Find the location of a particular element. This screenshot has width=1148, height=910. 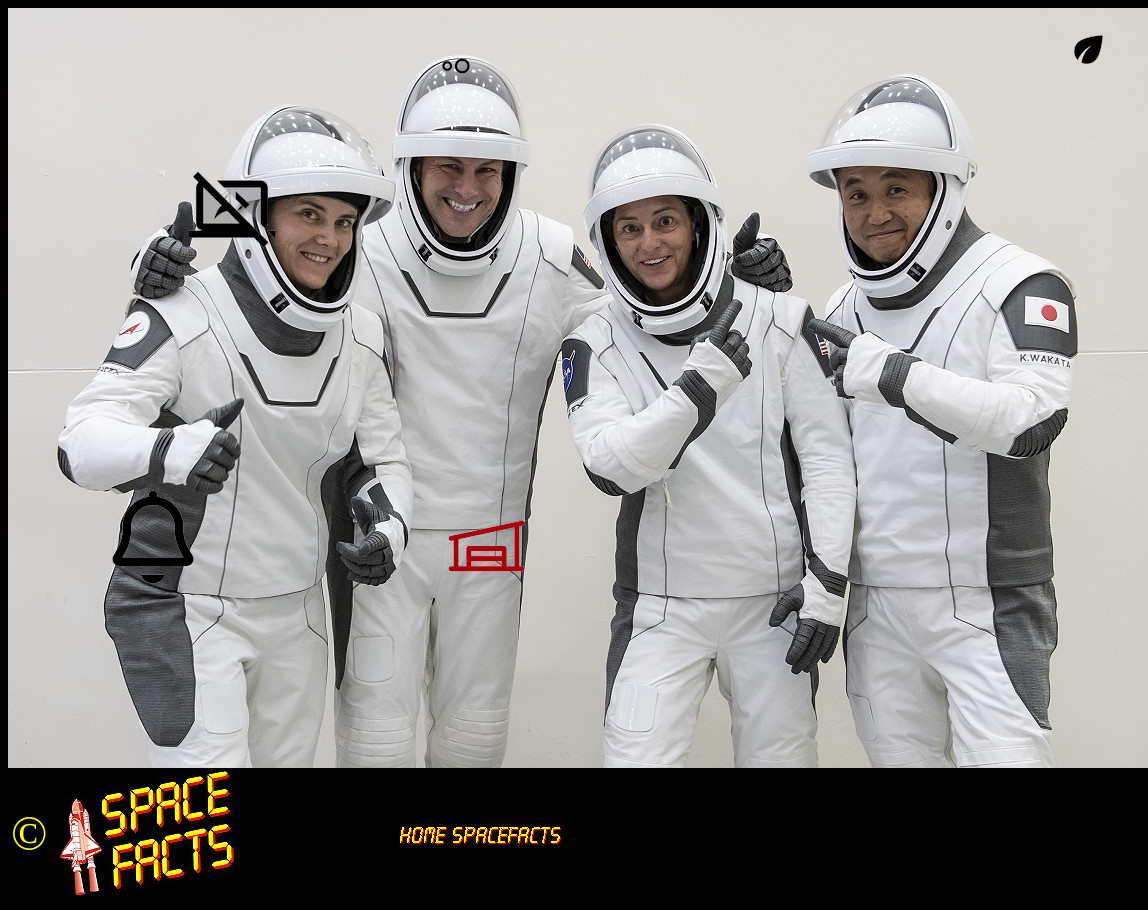

view notifications is located at coordinates (153, 537).